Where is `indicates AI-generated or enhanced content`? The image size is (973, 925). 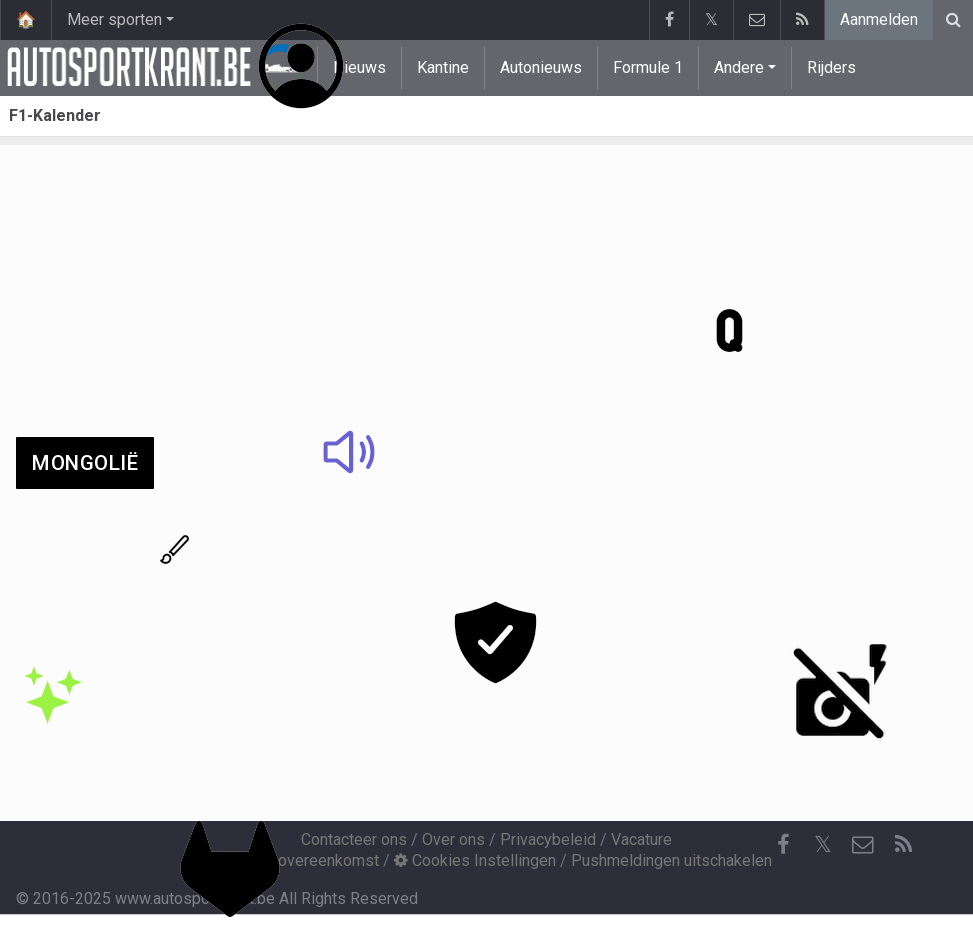
indicates AI-generated or enhanced content is located at coordinates (53, 695).